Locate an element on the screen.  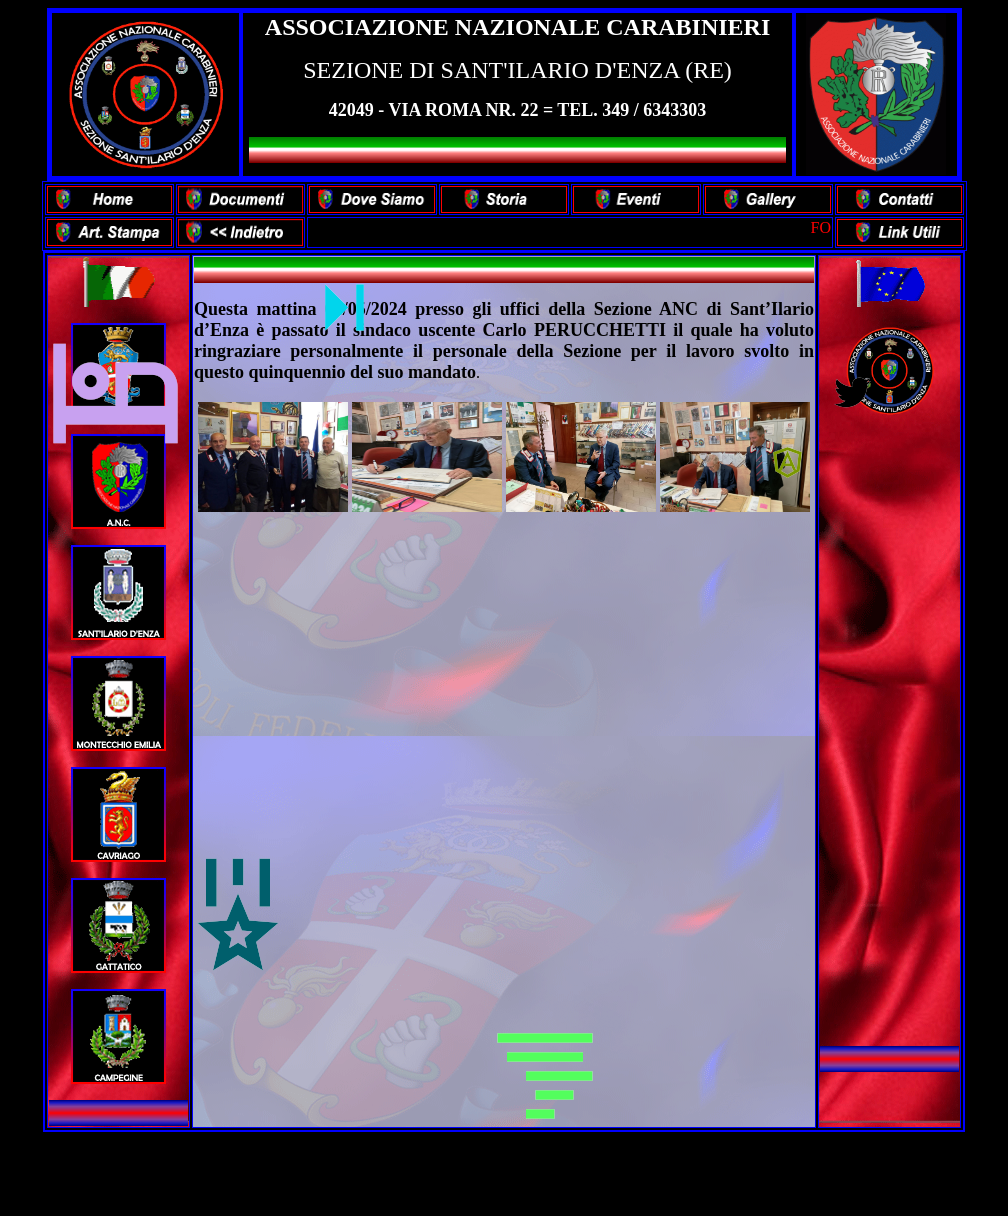
share to twitter is located at coordinates (852, 392).